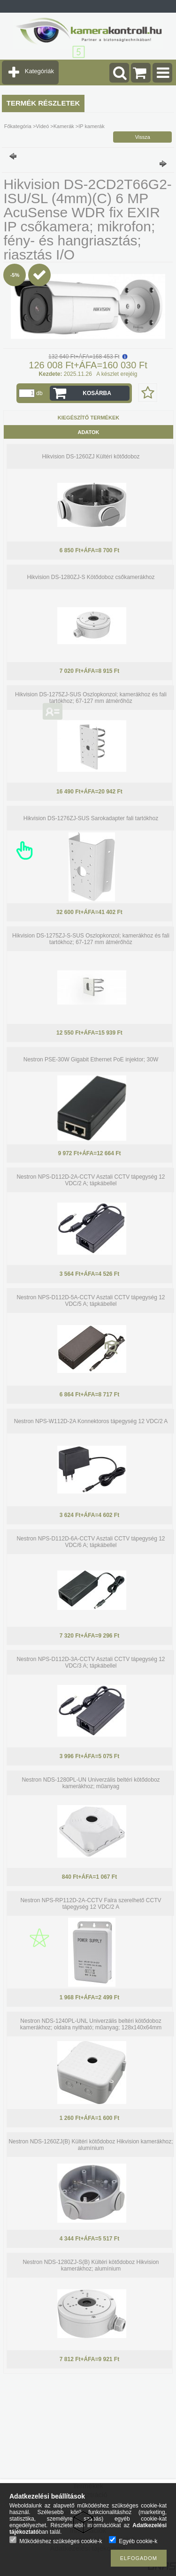 This screenshot has height=2576, width=176. Describe the element at coordinates (83, 2522) in the screenshot. I see `view 3D model or object` at that location.